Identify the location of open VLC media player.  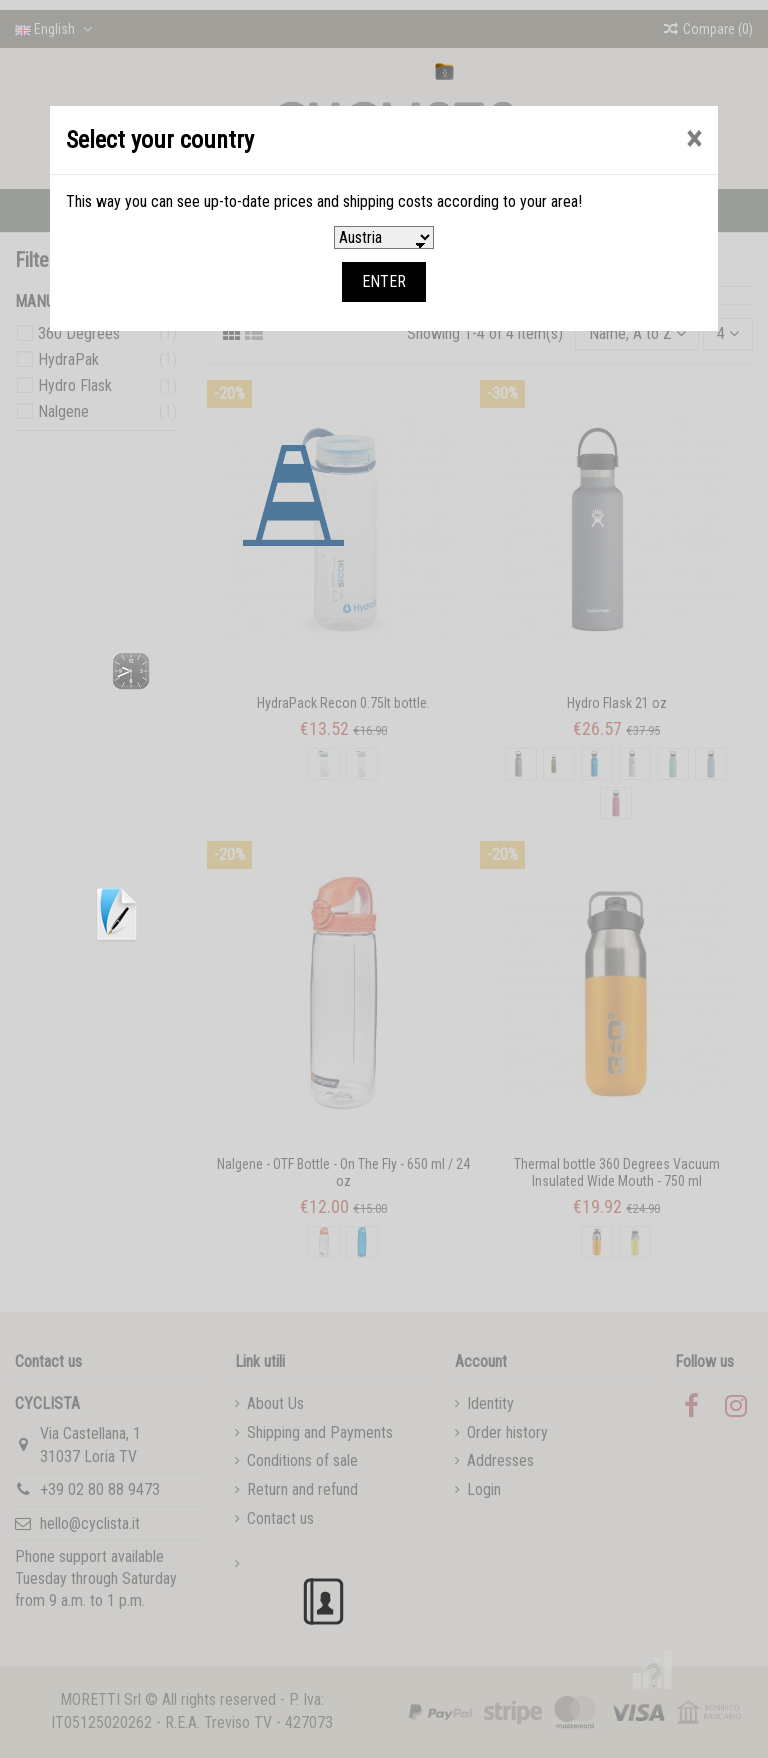
(293, 495).